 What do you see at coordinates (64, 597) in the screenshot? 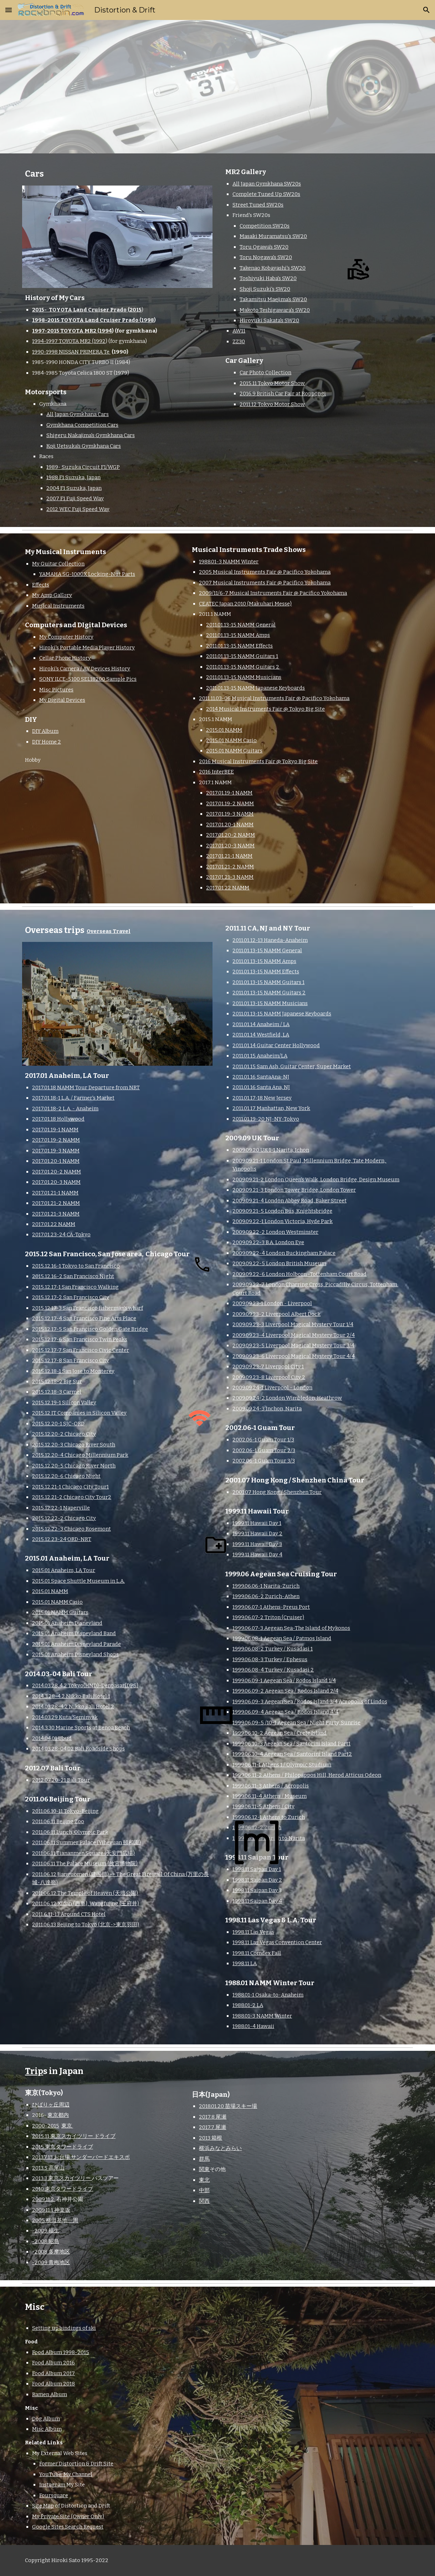
I see `collapse expanded content` at bounding box center [64, 597].